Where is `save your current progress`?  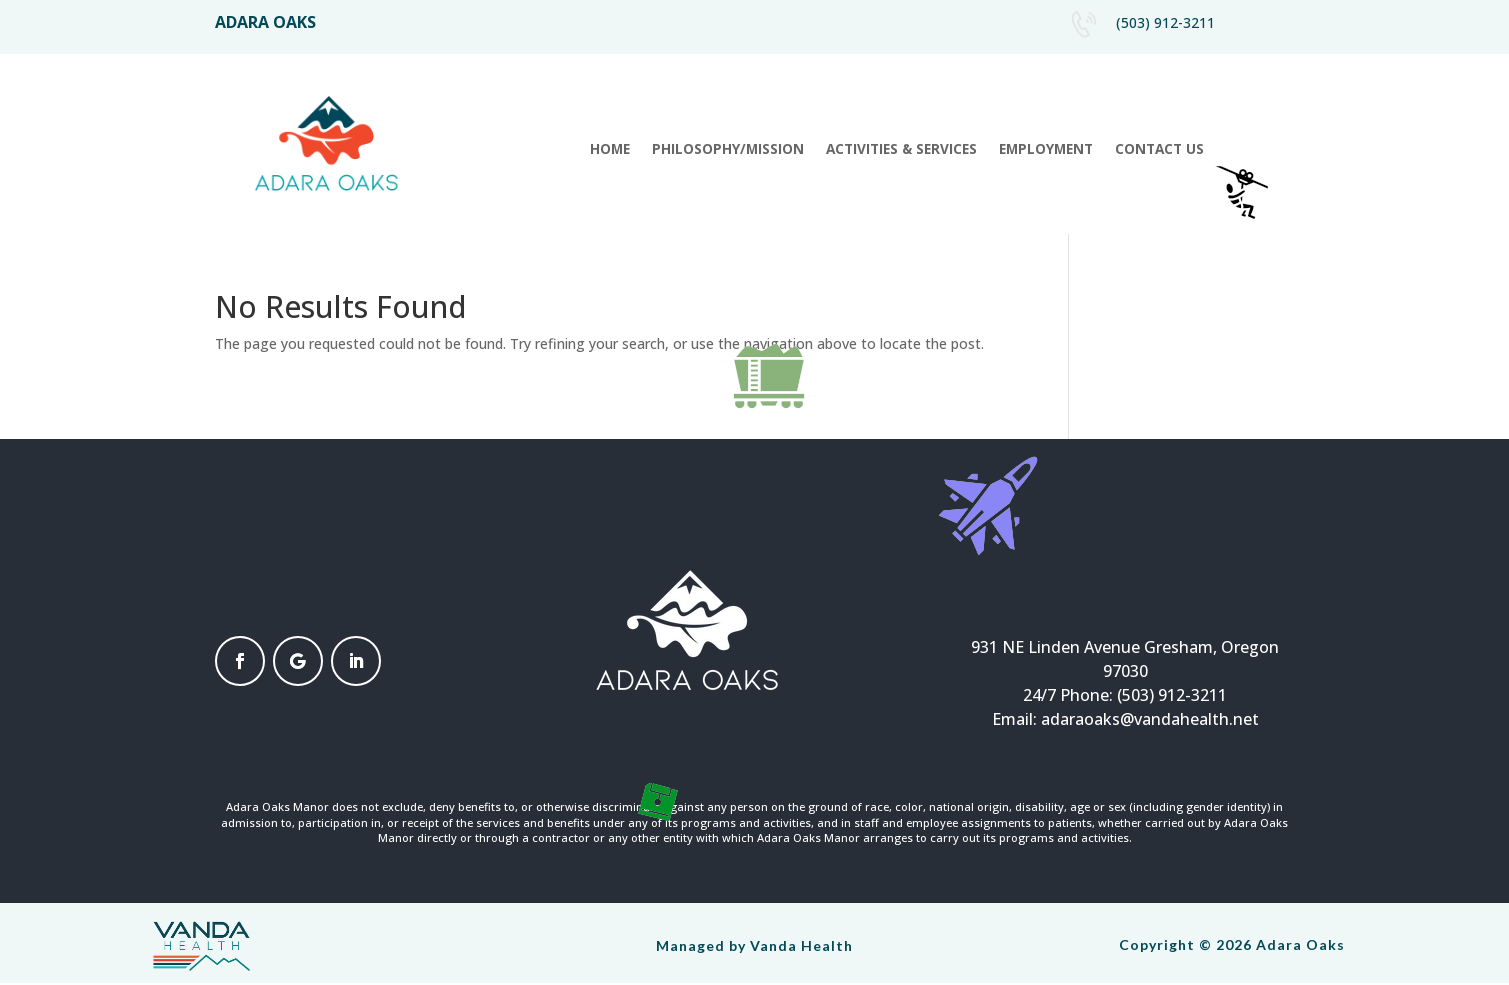 save your current progress is located at coordinates (658, 802).